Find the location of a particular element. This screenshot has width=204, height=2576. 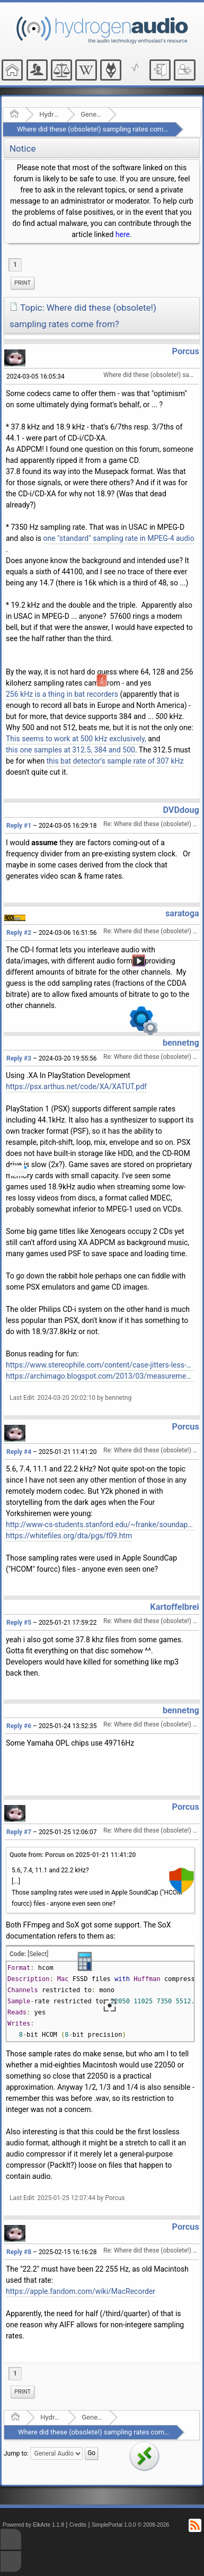

open system settings is located at coordinates (144, 1021).